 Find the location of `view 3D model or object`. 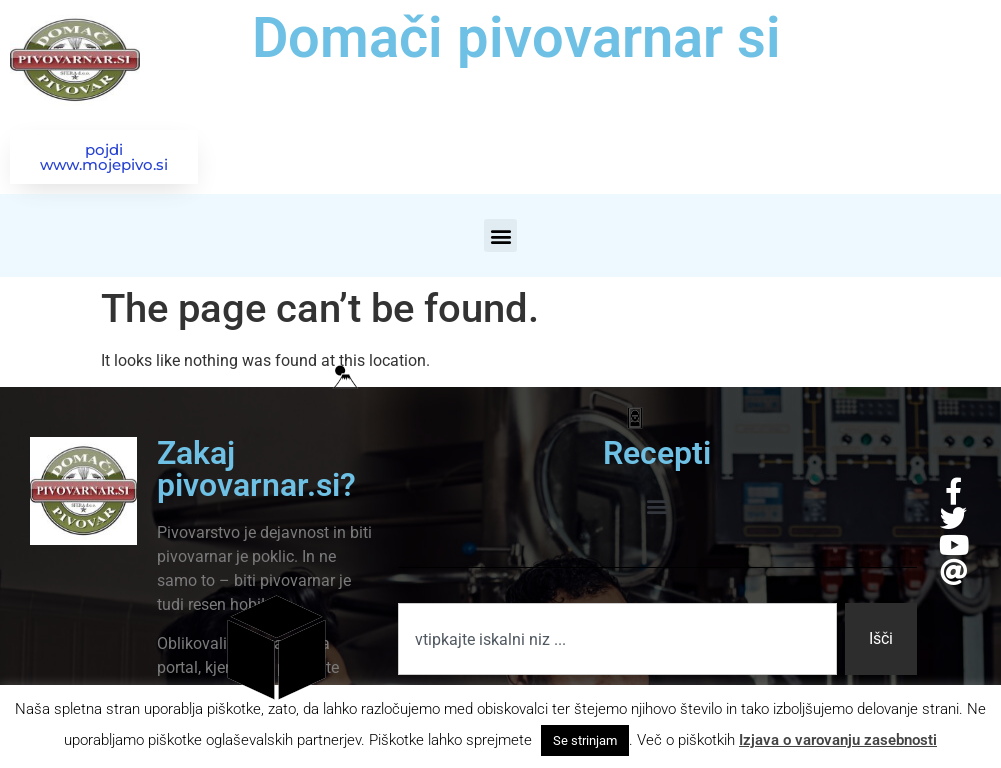

view 3D model or object is located at coordinates (276, 647).